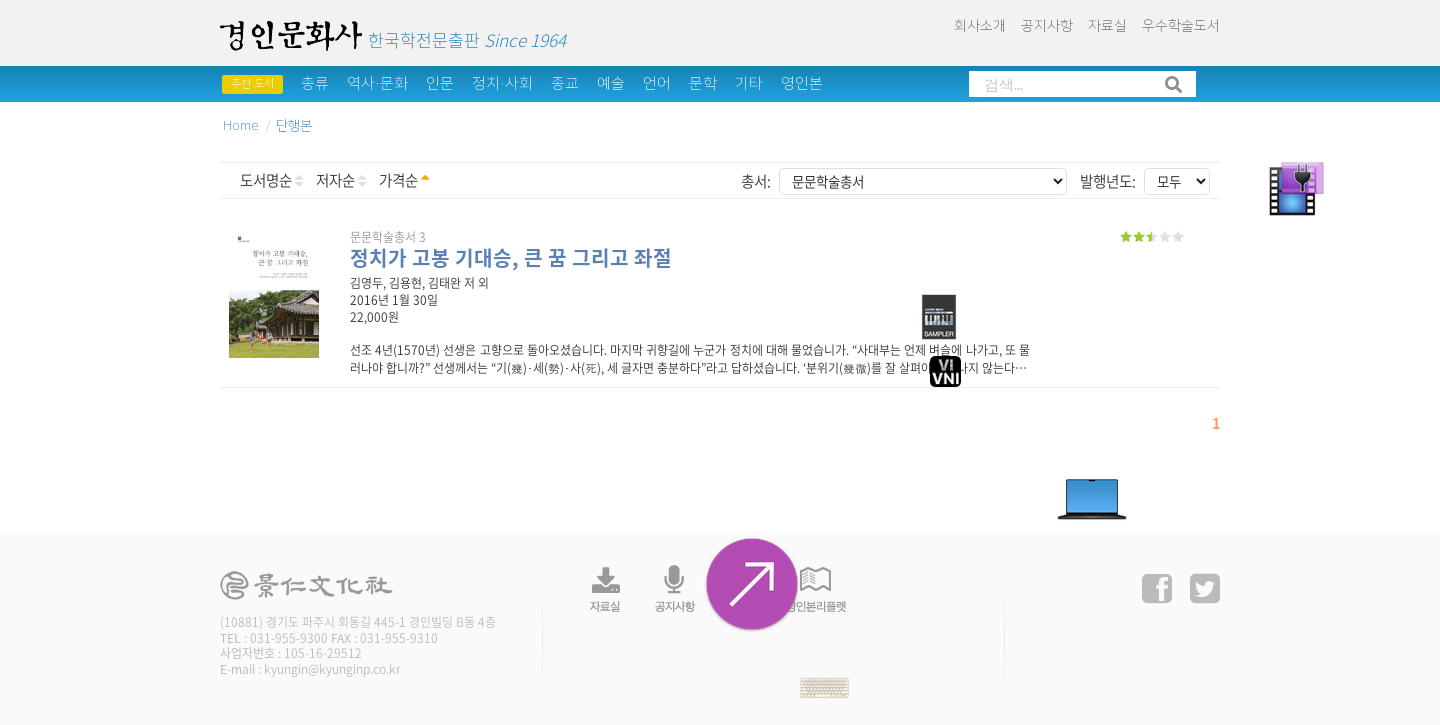 Image resolution: width=1440 pixels, height=725 pixels. I want to click on macbook pro 14-inch device icon, so click(1092, 494).